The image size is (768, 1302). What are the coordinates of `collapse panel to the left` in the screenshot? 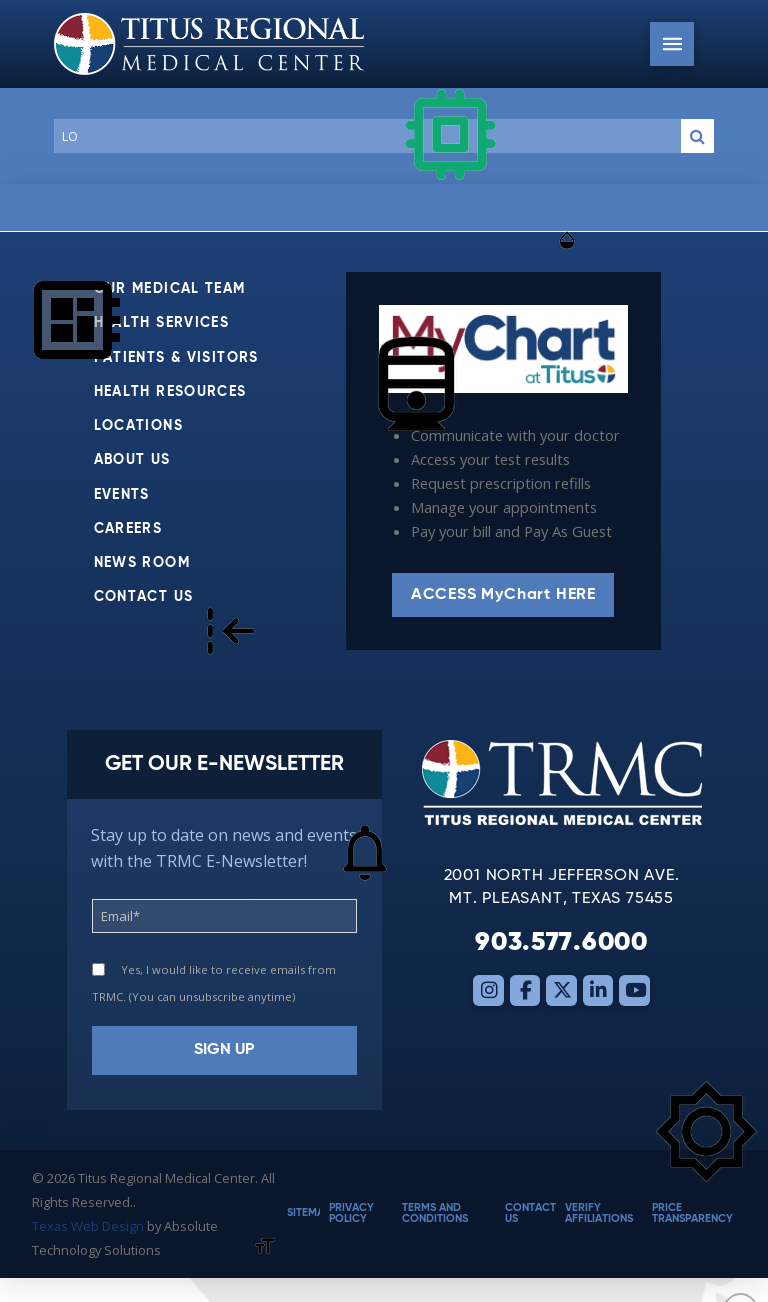 It's located at (231, 631).